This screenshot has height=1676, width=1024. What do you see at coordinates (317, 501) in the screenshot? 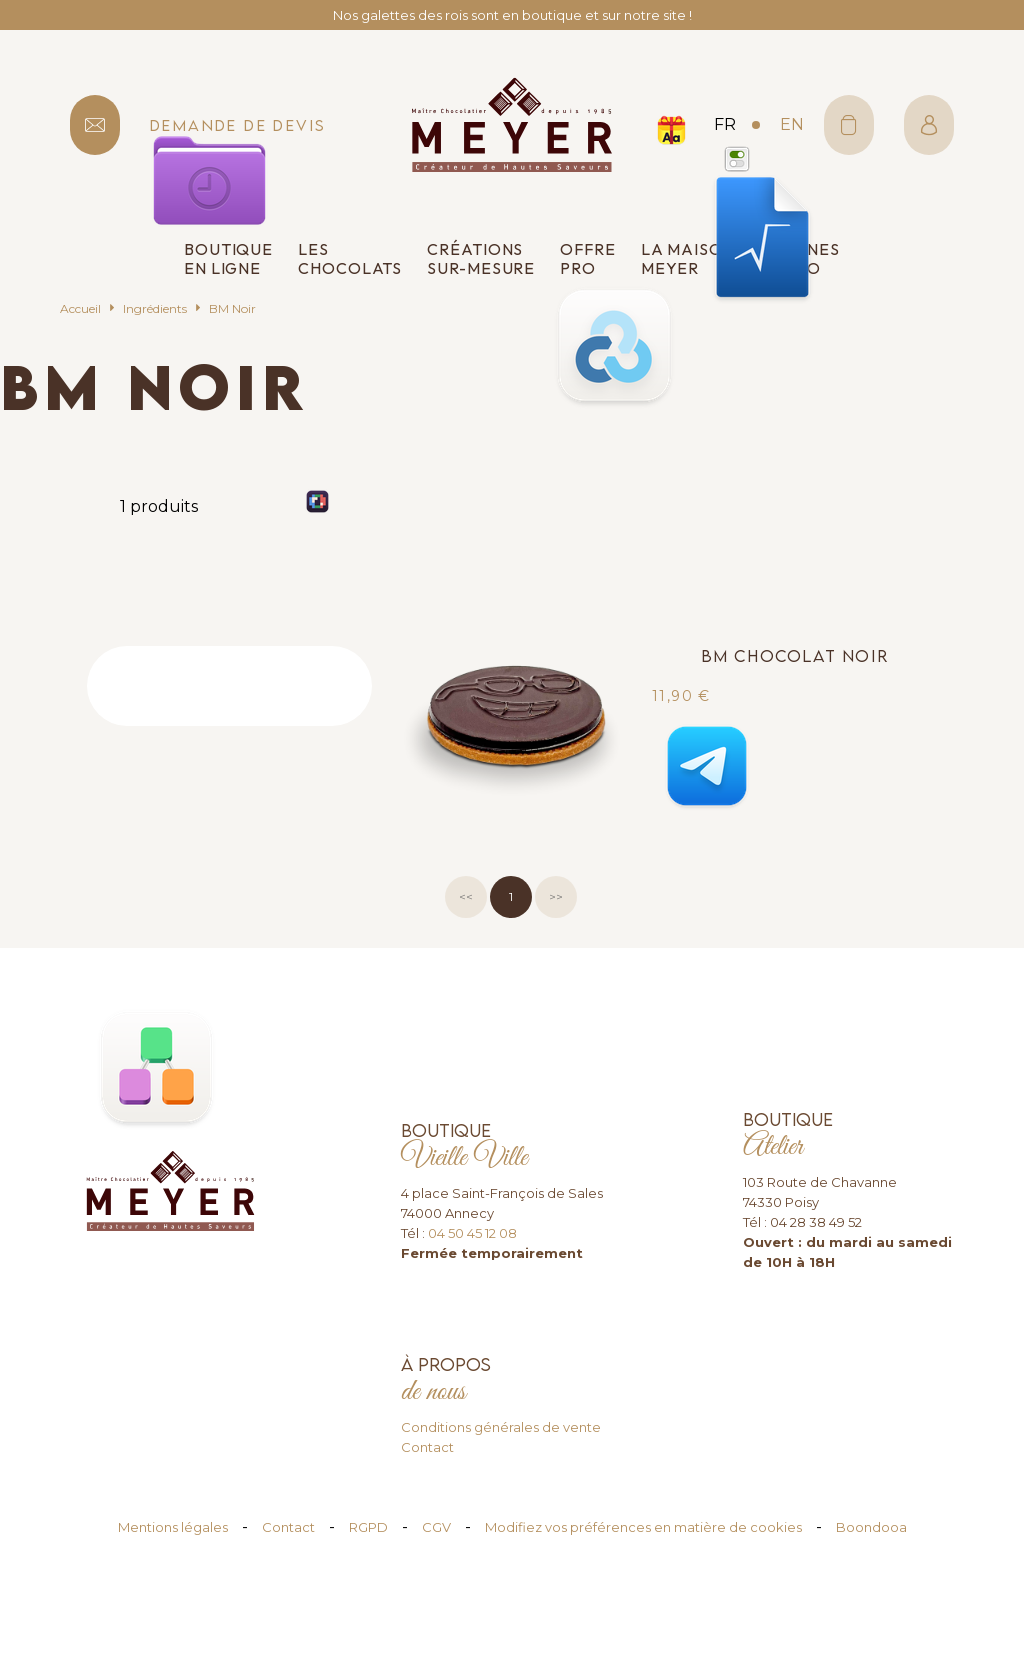
I see `open pixelorama pixel art editor` at bounding box center [317, 501].